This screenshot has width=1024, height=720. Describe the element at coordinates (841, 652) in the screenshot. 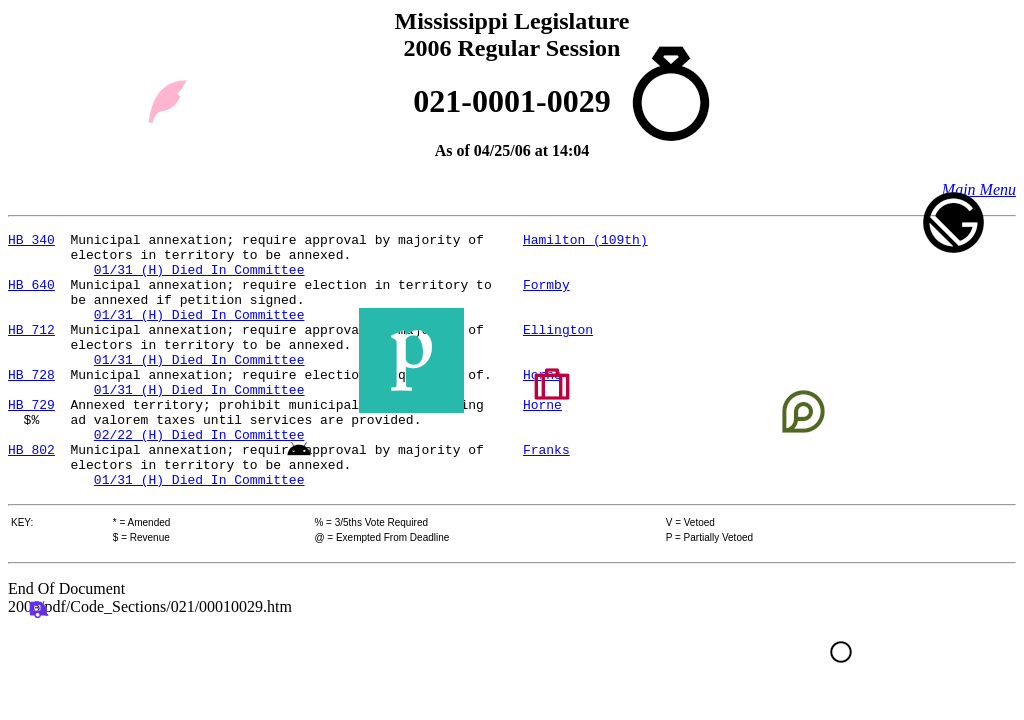

I see `unselected radio button or checkbox option` at that location.